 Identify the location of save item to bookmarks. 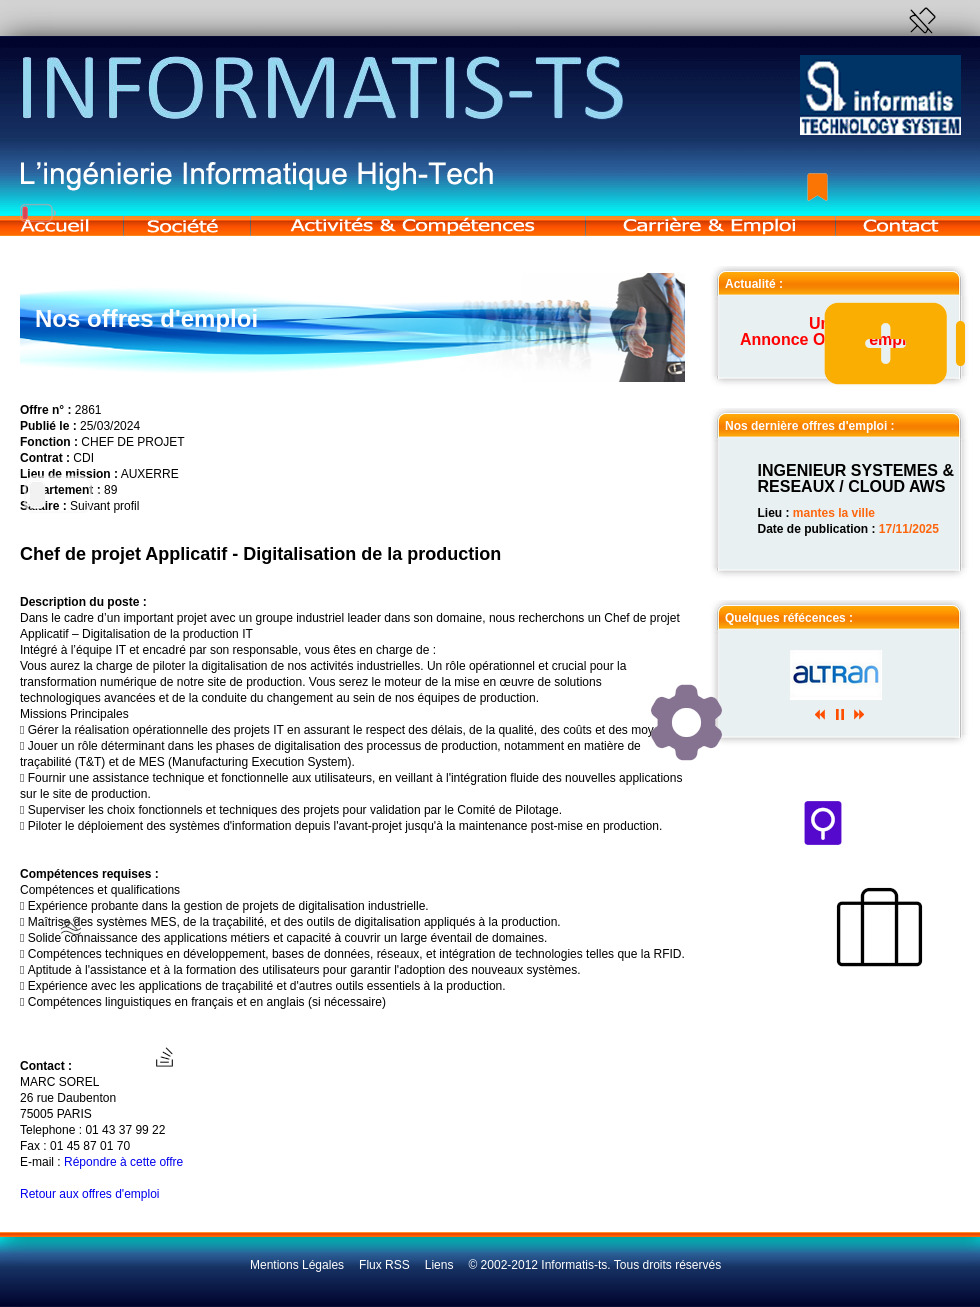
(817, 186).